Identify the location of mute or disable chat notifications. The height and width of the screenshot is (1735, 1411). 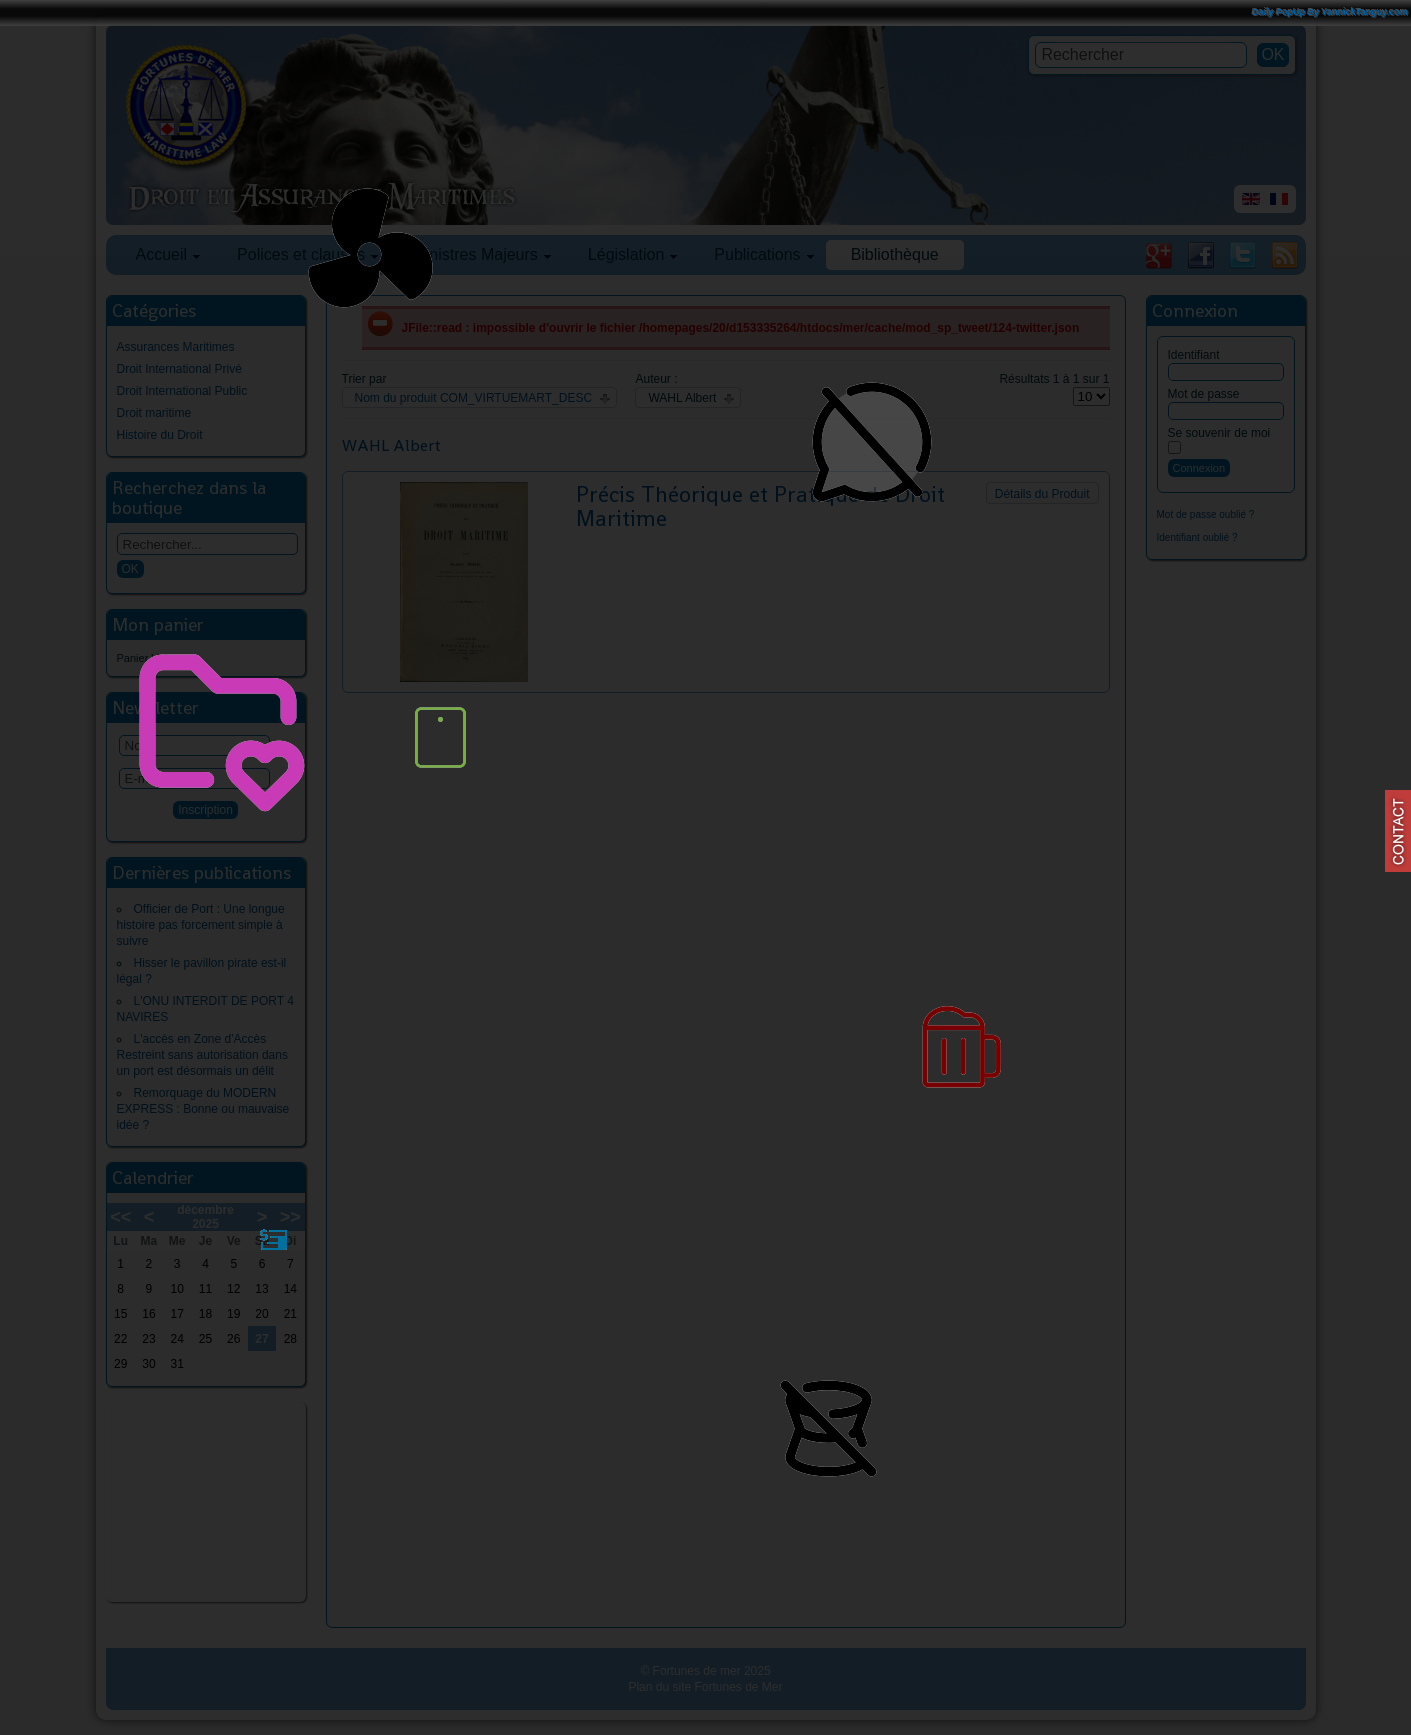
(872, 442).